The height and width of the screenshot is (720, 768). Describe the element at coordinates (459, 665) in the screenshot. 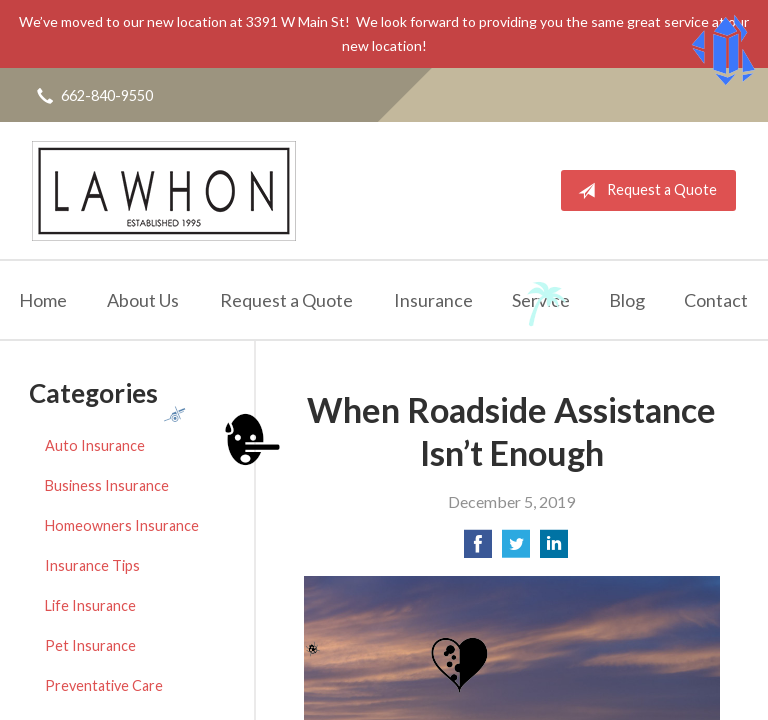

I see `indicates partial health or damage in a game` at that location.